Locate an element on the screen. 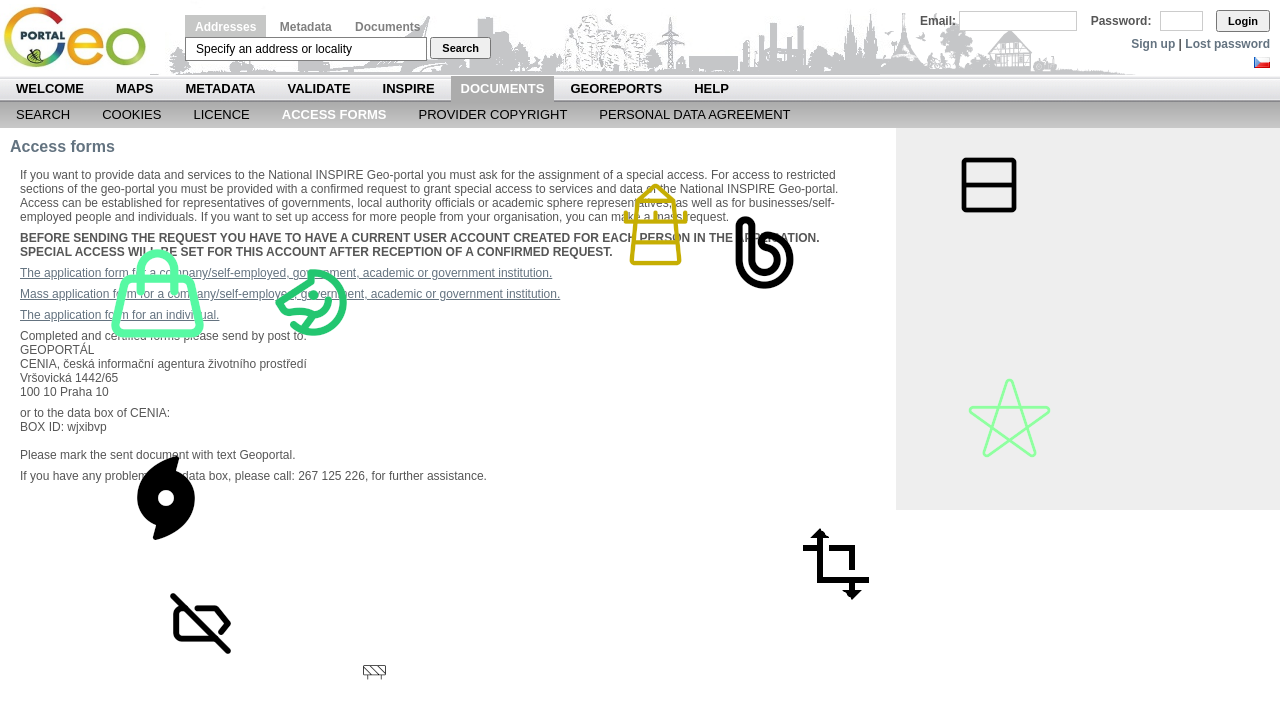 Image resolution: width=1280 pixels, height=720 pixels. disable or remove a label is located at coordinates (200, 623).